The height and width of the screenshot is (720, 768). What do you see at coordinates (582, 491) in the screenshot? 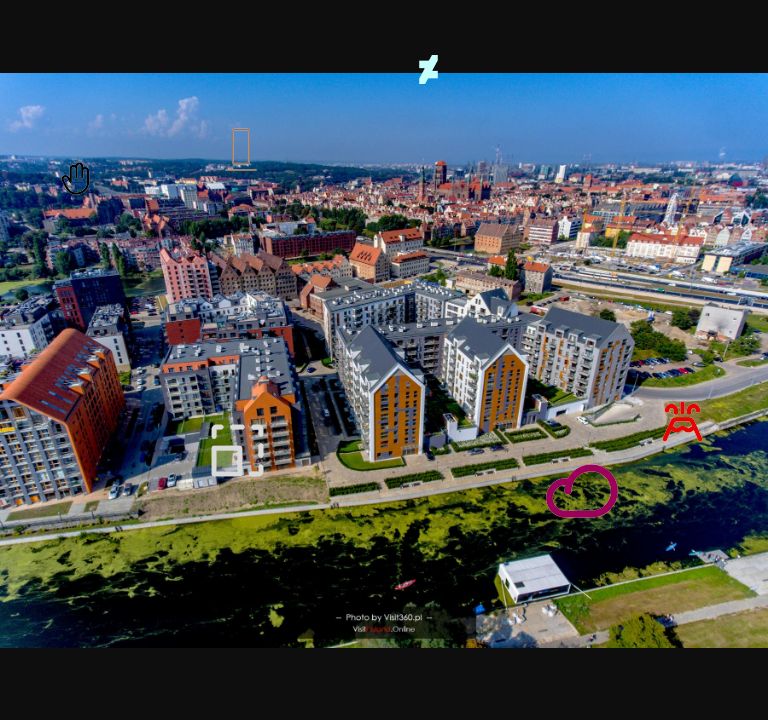
I see `access cloud storage` at bounding box center [582, 491].